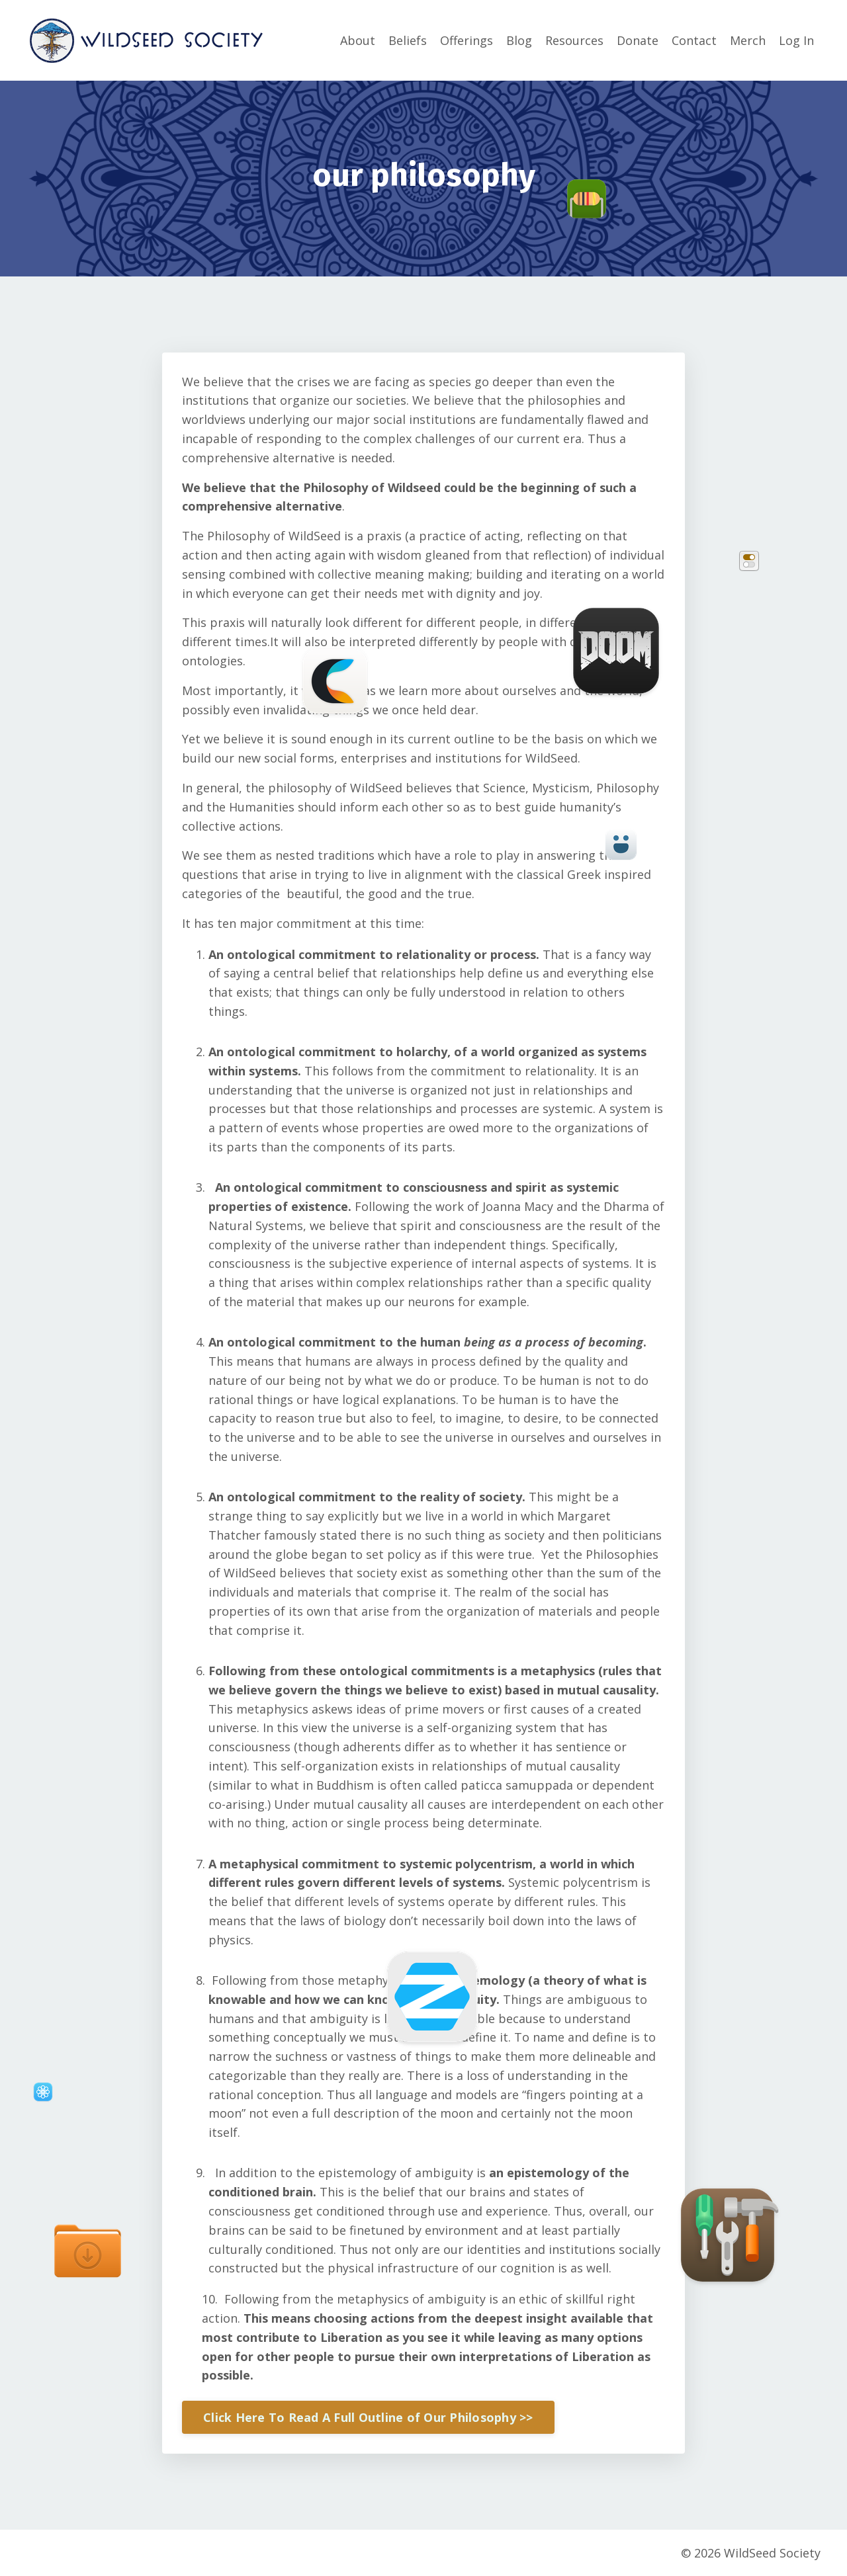 The width and height of the screenshot is (847, 2576). Describe the element at coordinates (621, 844) in the screenshot. I see `launch a boy and his blob game` at that location.